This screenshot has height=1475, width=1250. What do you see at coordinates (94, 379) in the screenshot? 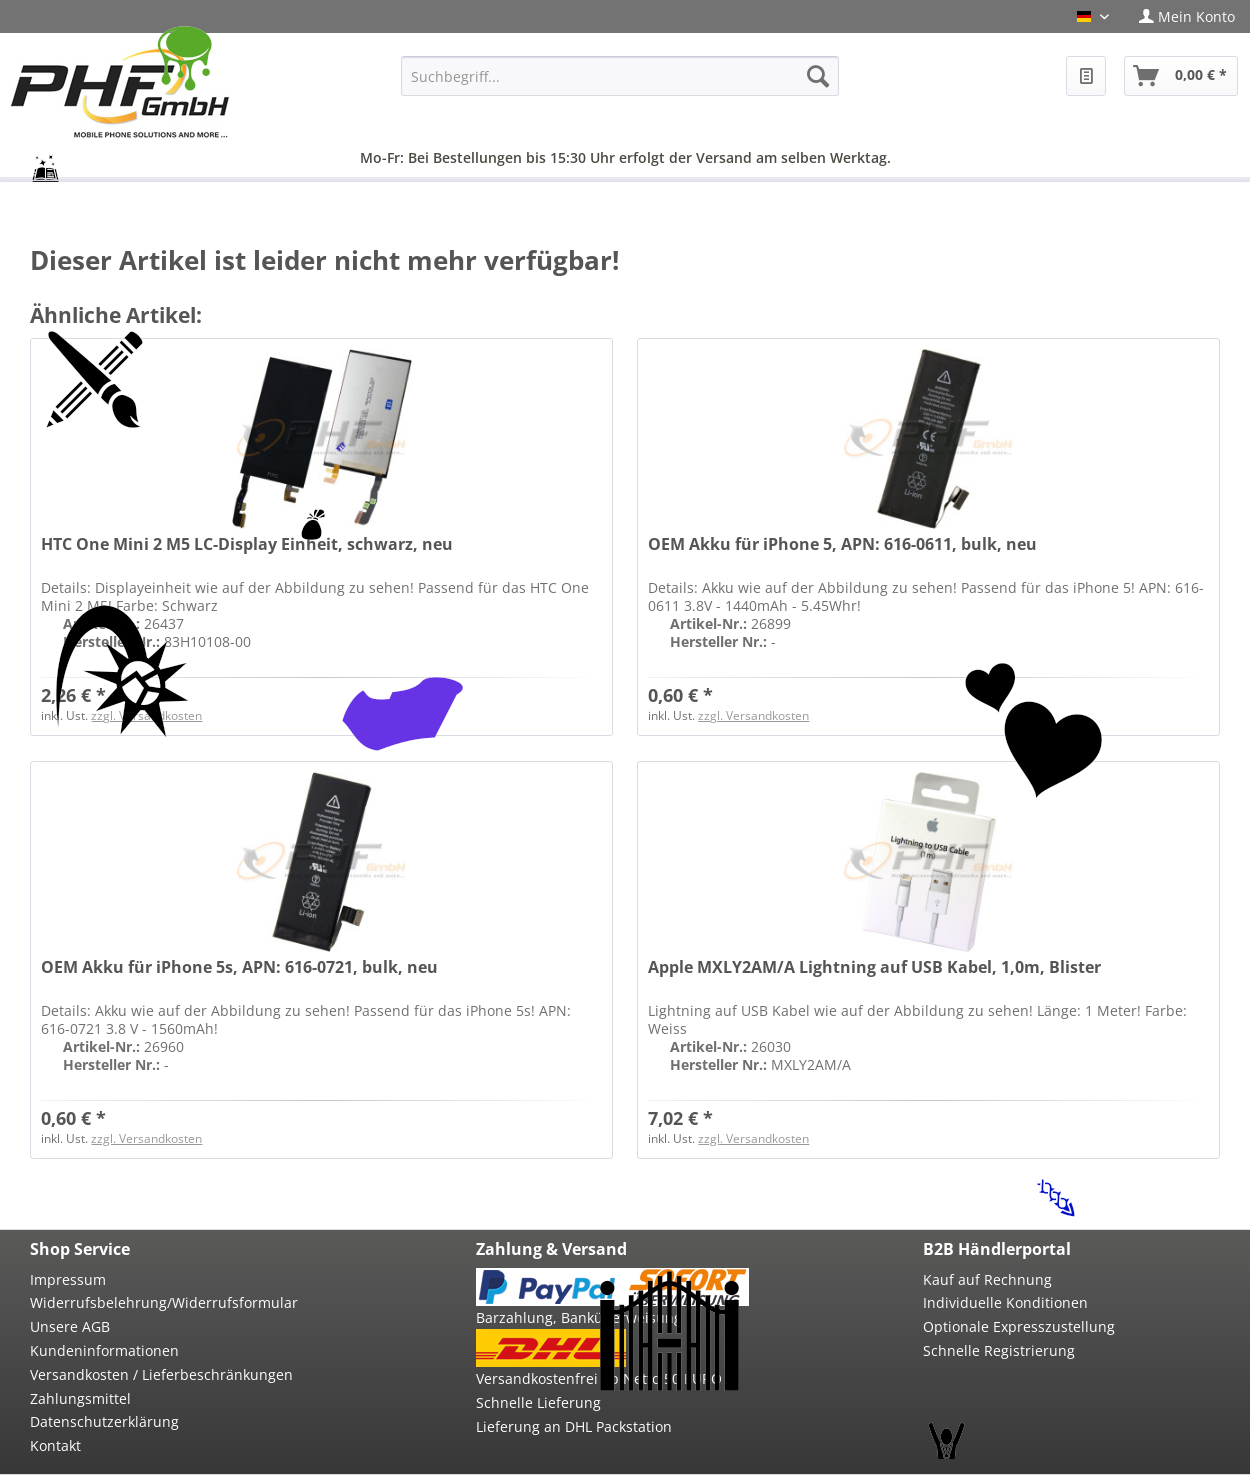
I see `access drawing and editing tools` at bounding box center [94, 379].